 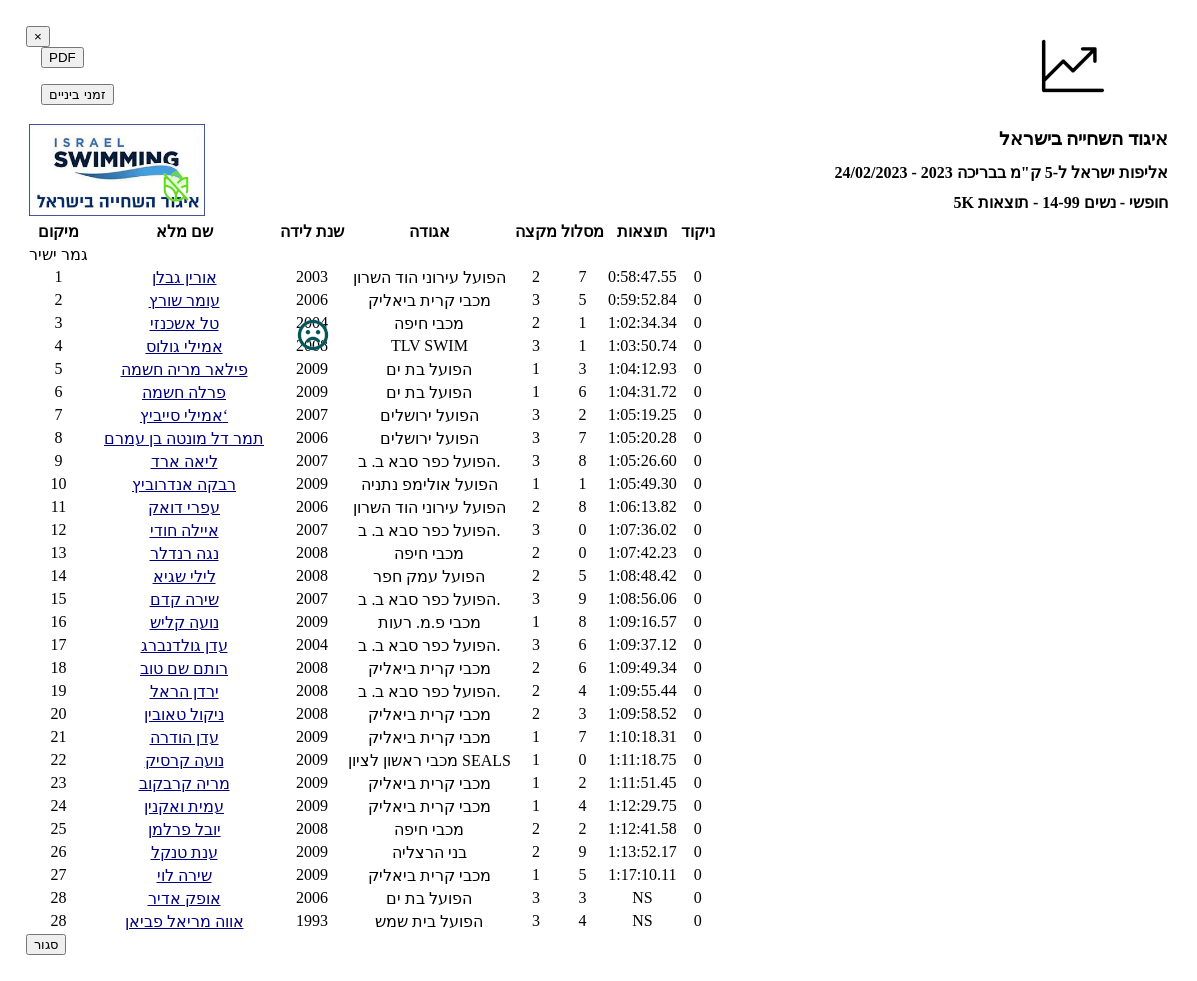 What do you see at coordinates (1073, 66) in the screenshot?
I see `view analytics or performance trends` at bounding box center [1073, 66].